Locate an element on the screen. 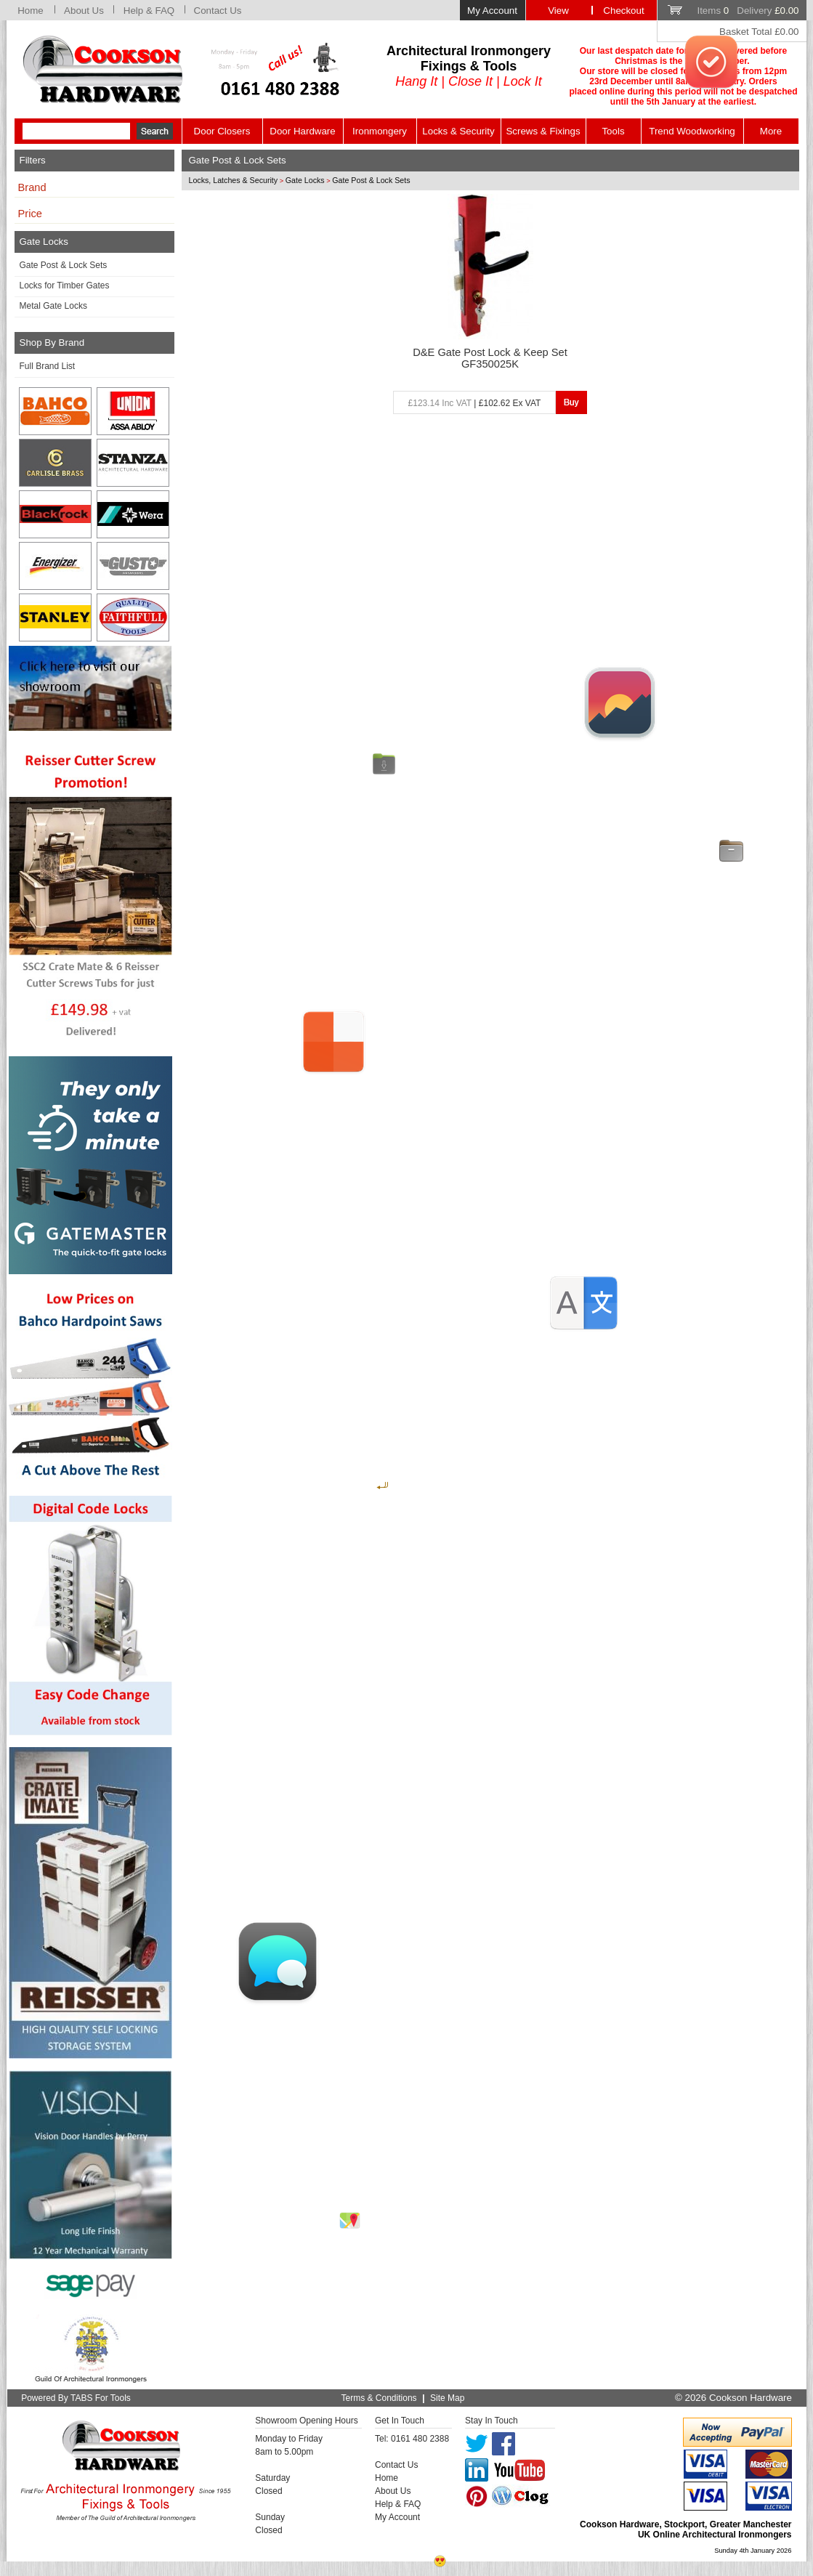 The width and height of the screenshot is (813, 2576). open the Socialize messaging app is located at coordinates (440, 2561).